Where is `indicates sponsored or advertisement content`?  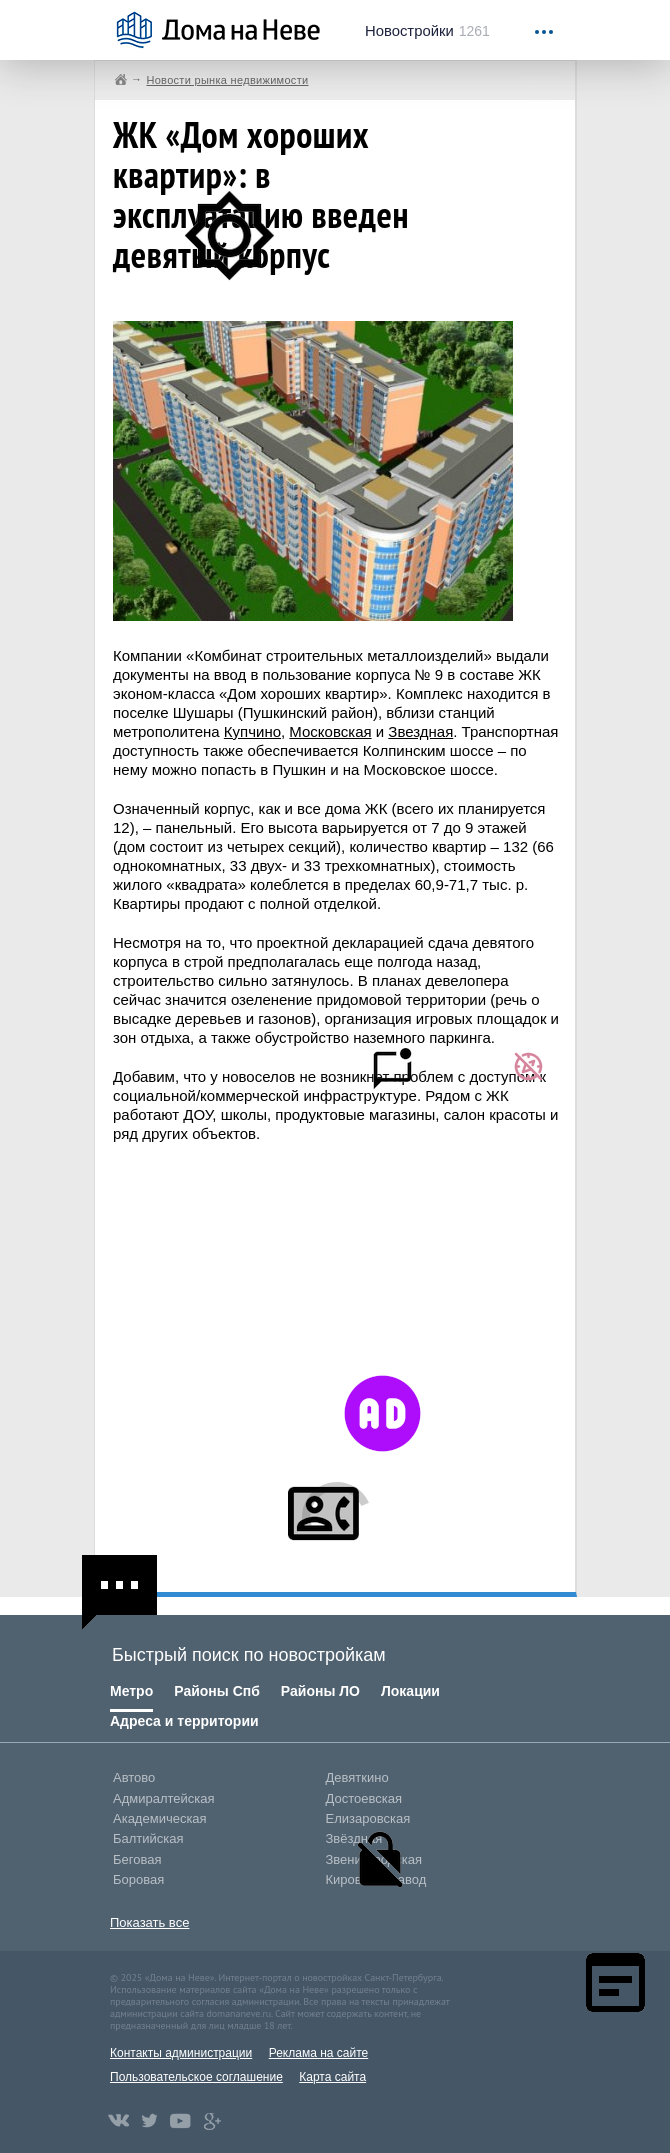 indicates sponsored or advertisement content is located at coordinates (382, 1413).